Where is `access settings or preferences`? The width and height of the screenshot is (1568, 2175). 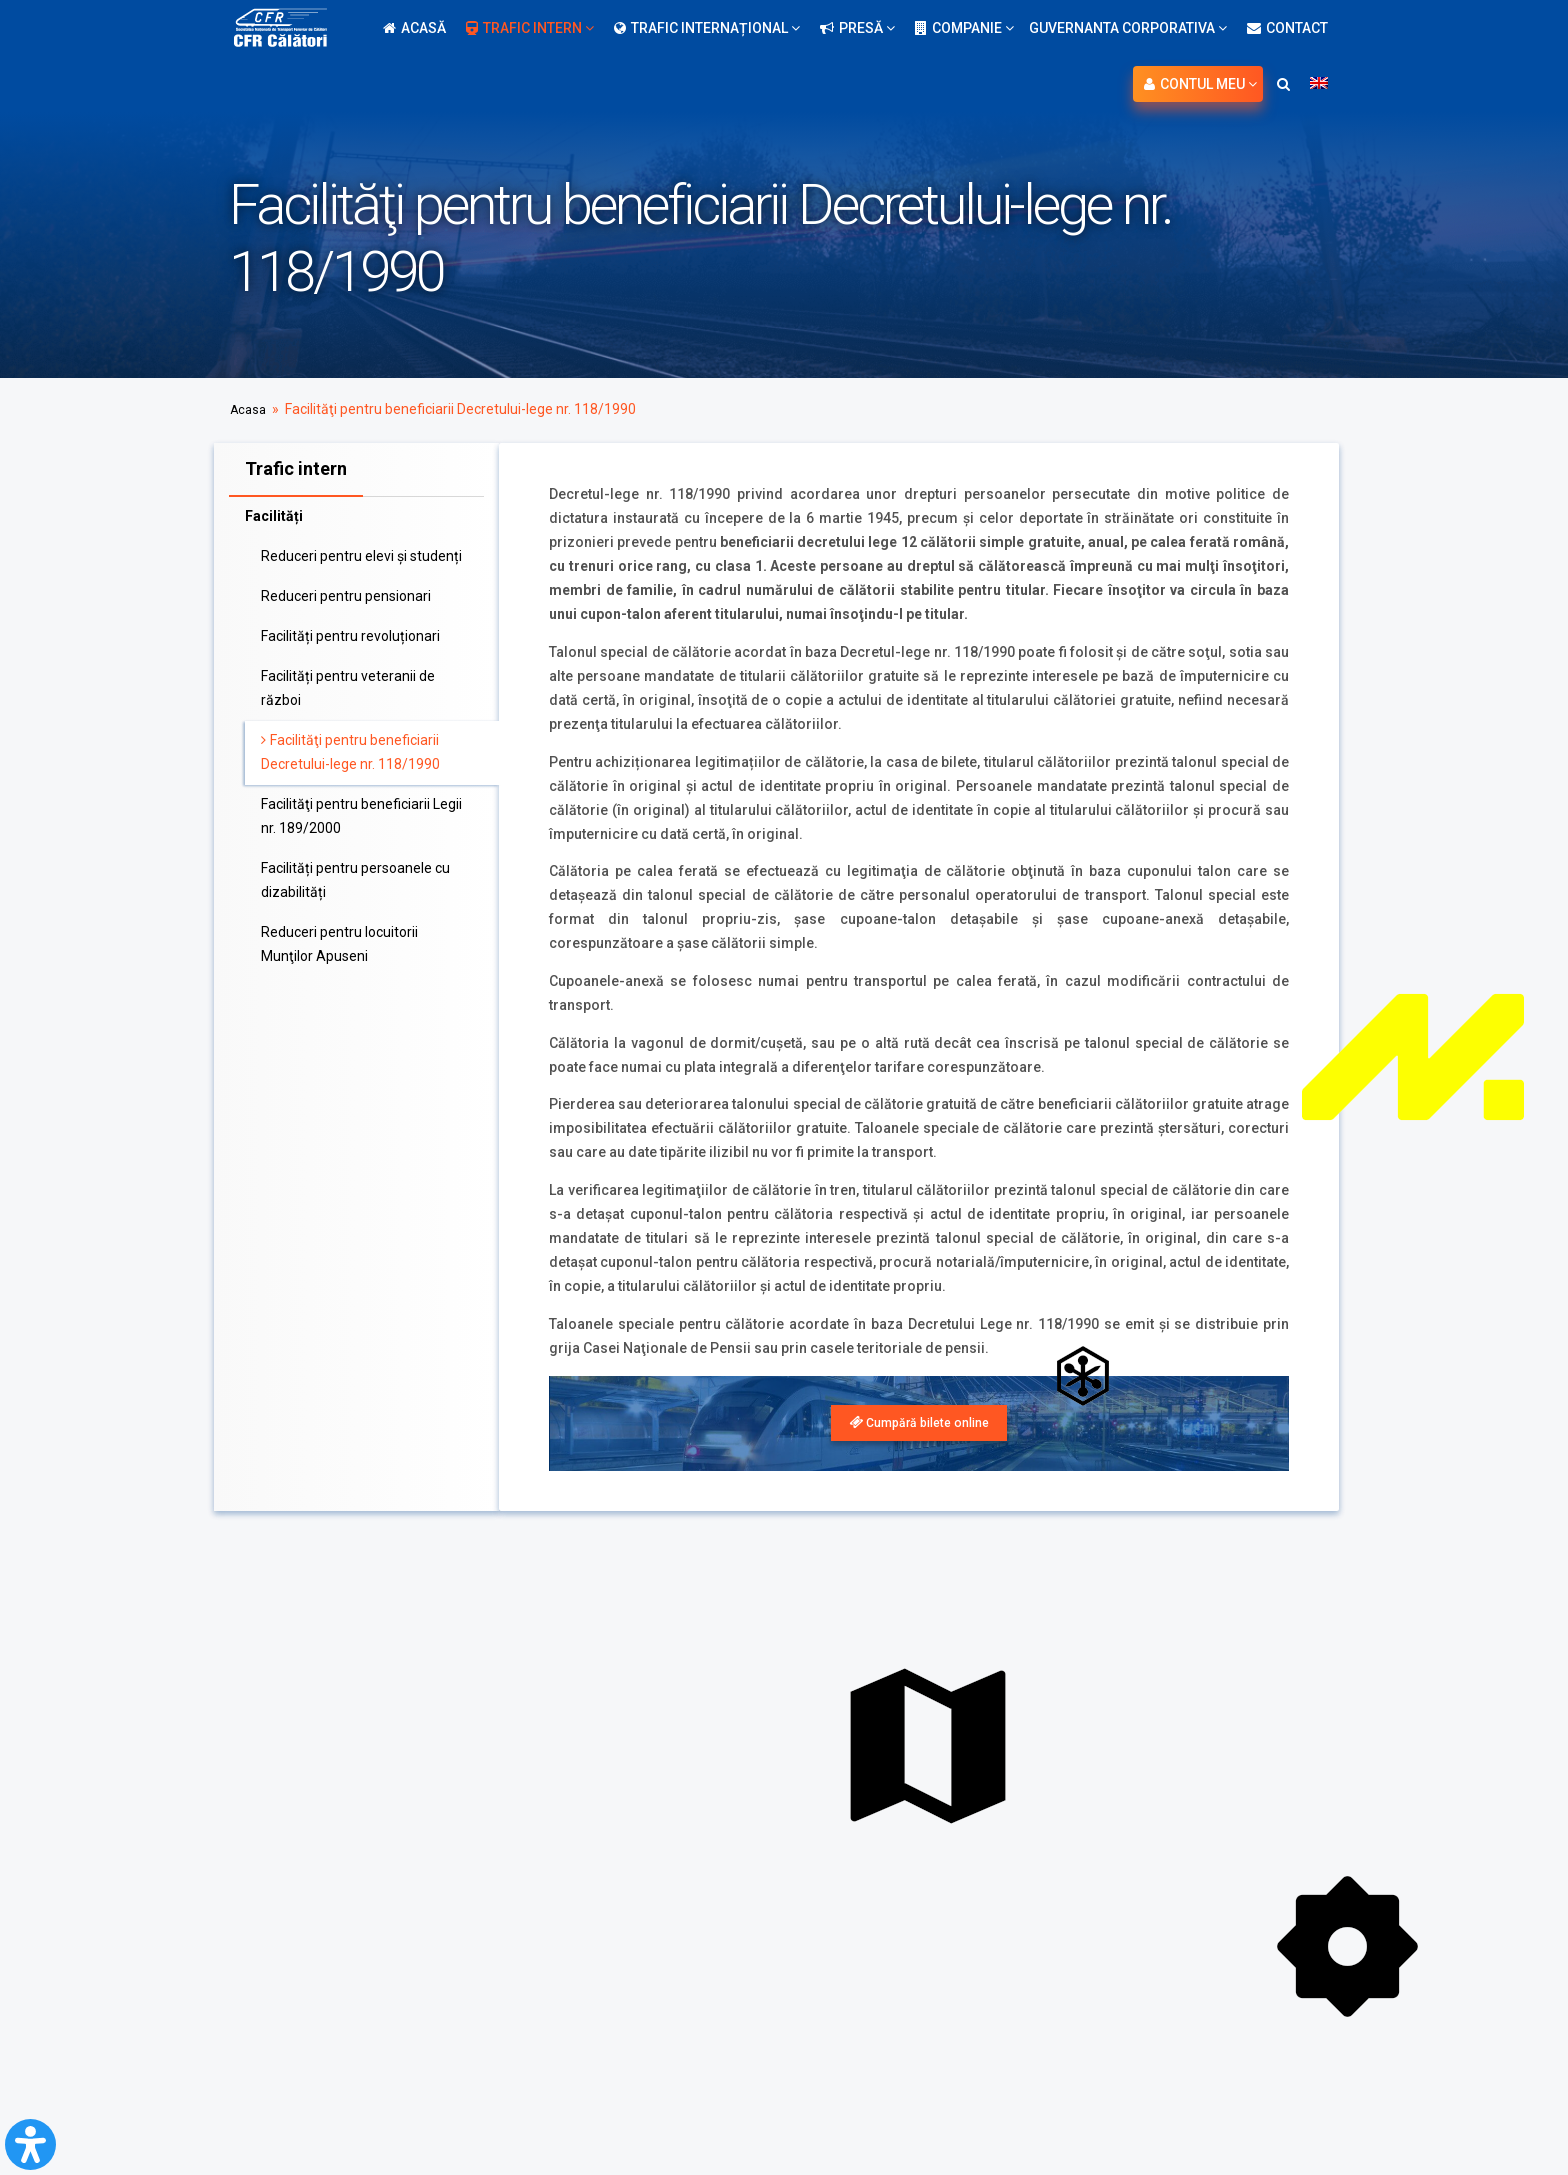 access settings or preferences is located at coordinates (1347, 1946).